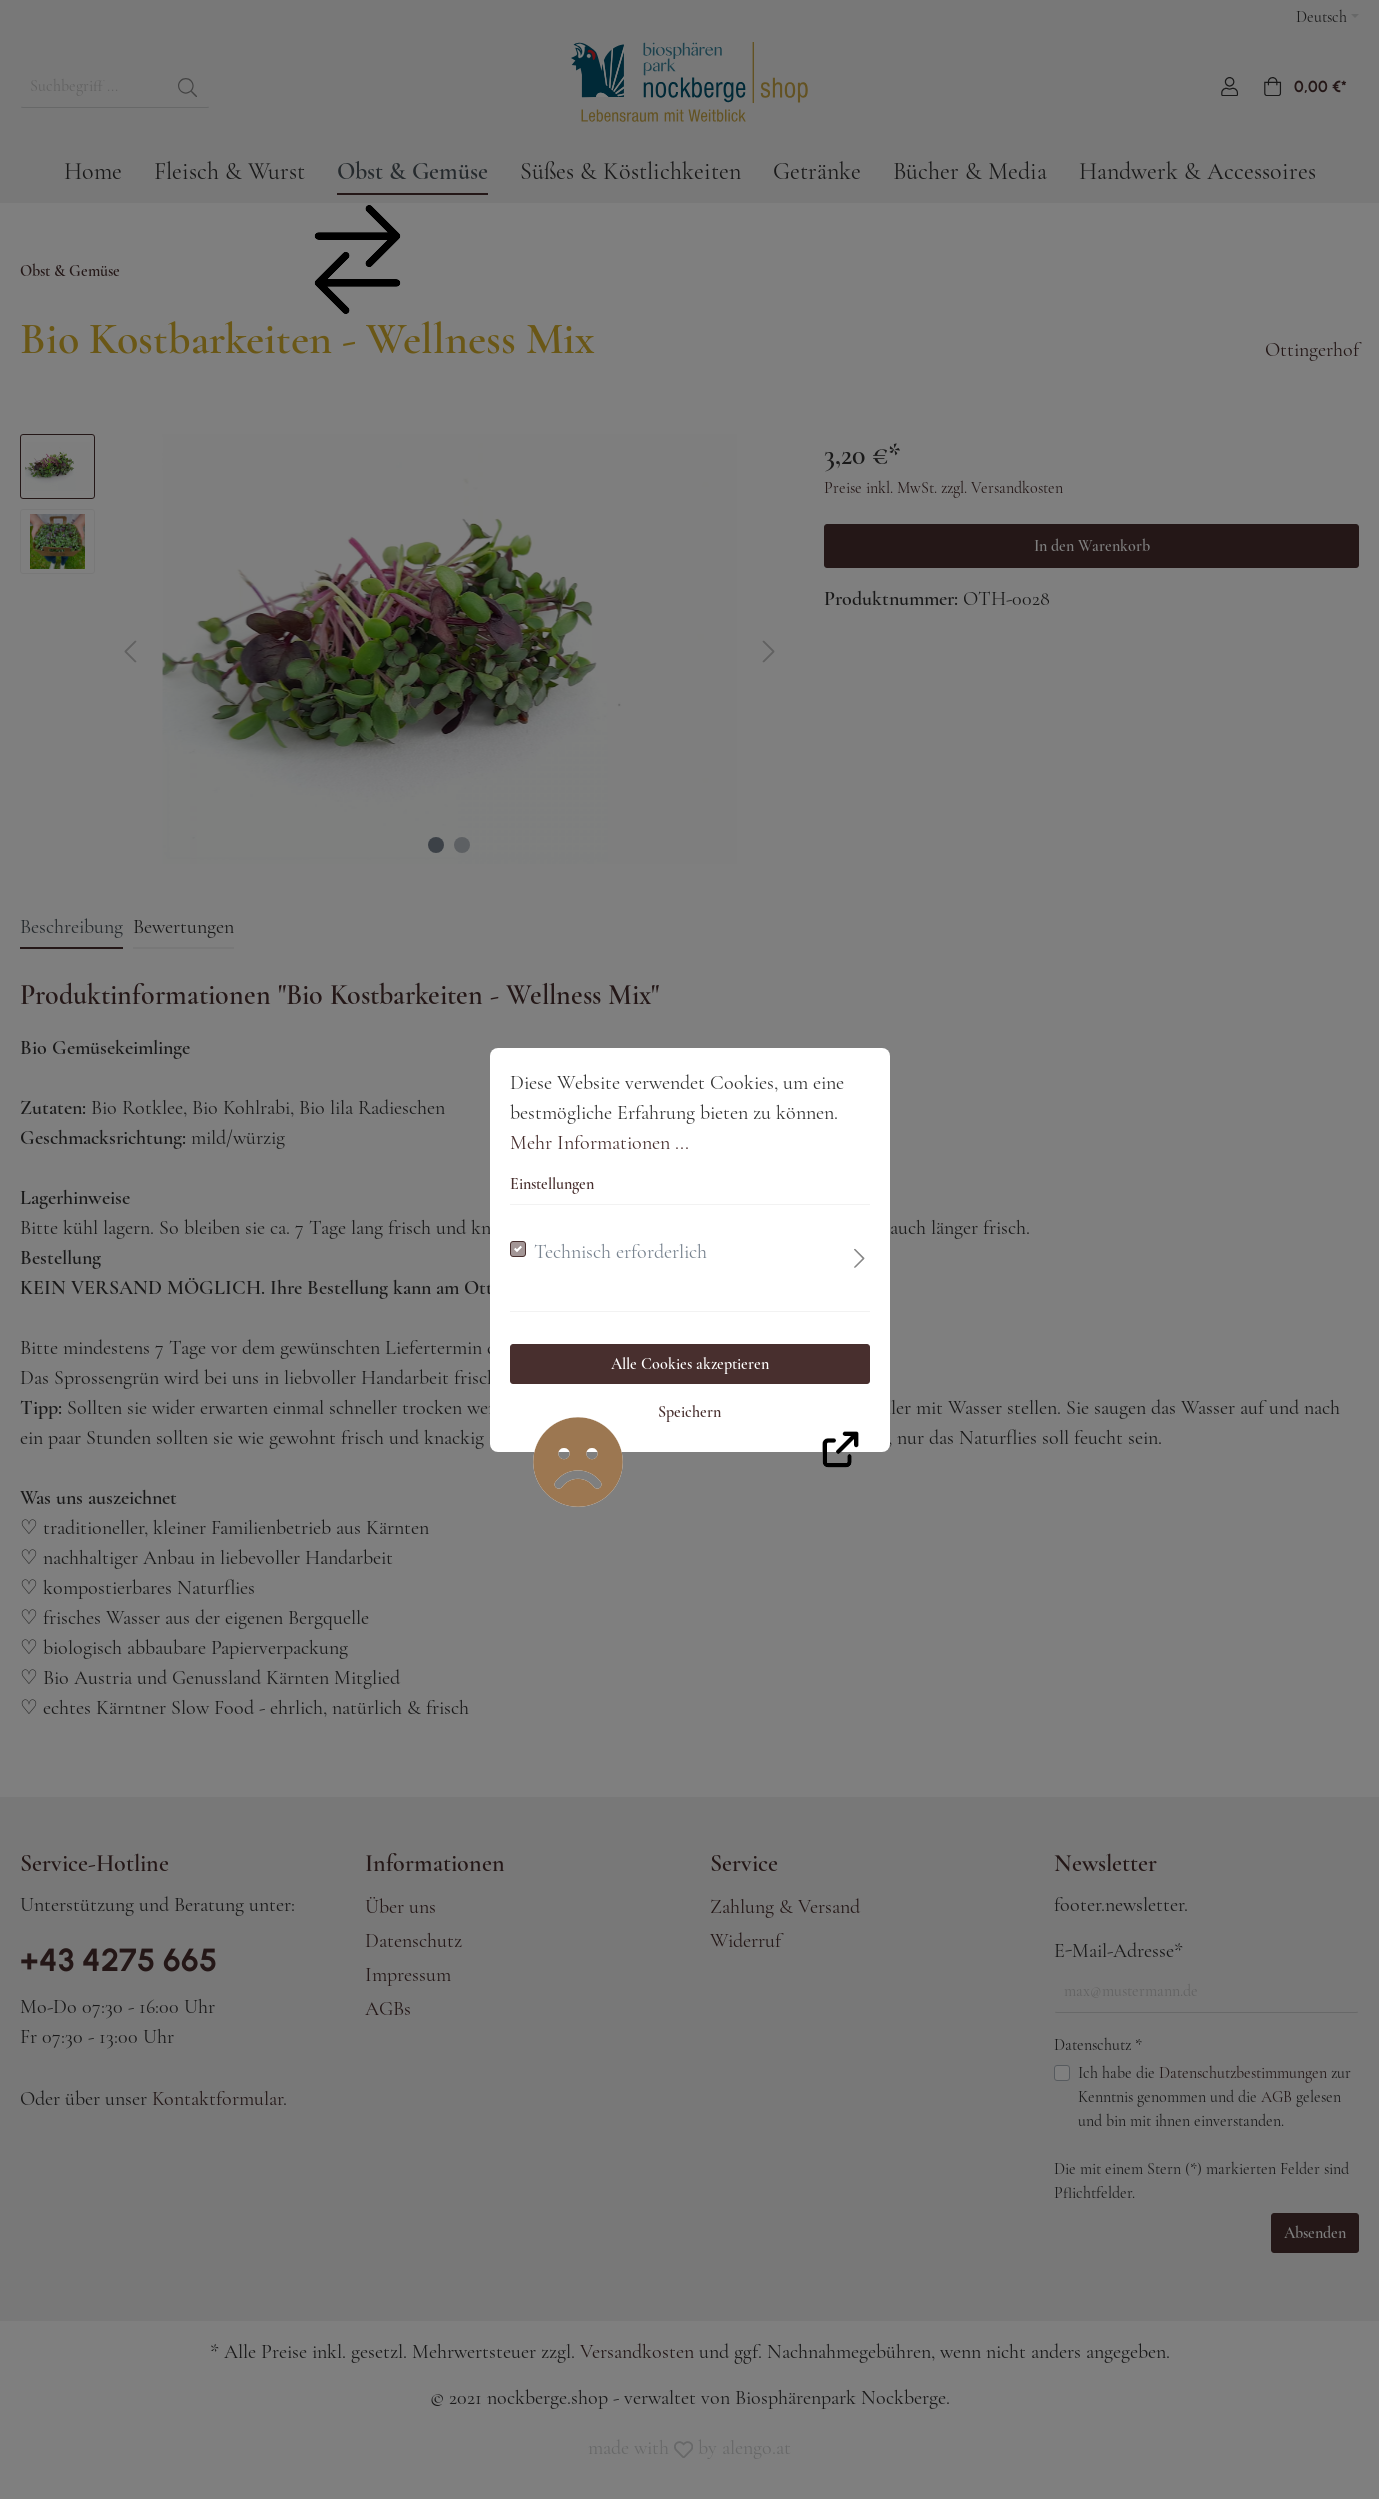 The width and height of the screenshot is (1379, 2499). What do you see at coordinates (840, 1449) in the screenshot?
I see `open link in a new tab or window` at bounding box center [840, 1449].